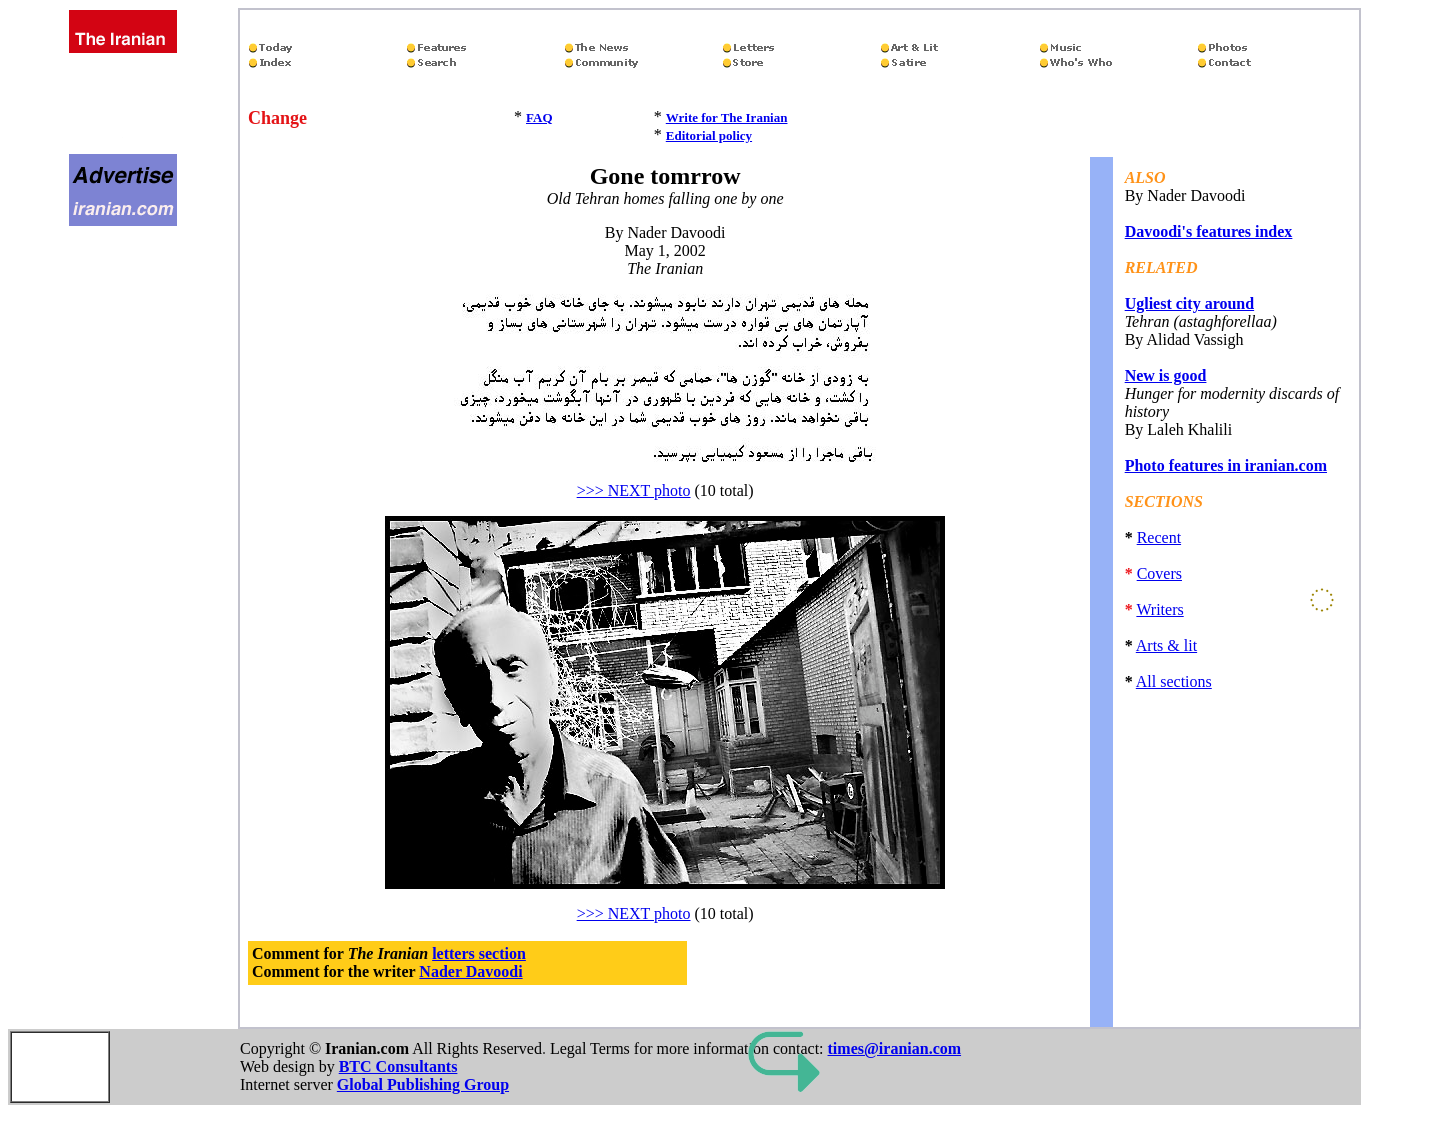 The image size is (1440, 1121). What do you see at coordinates (784, 1059) in the screenshot?
I see `redo last action` at bounding box center [784, 1059].